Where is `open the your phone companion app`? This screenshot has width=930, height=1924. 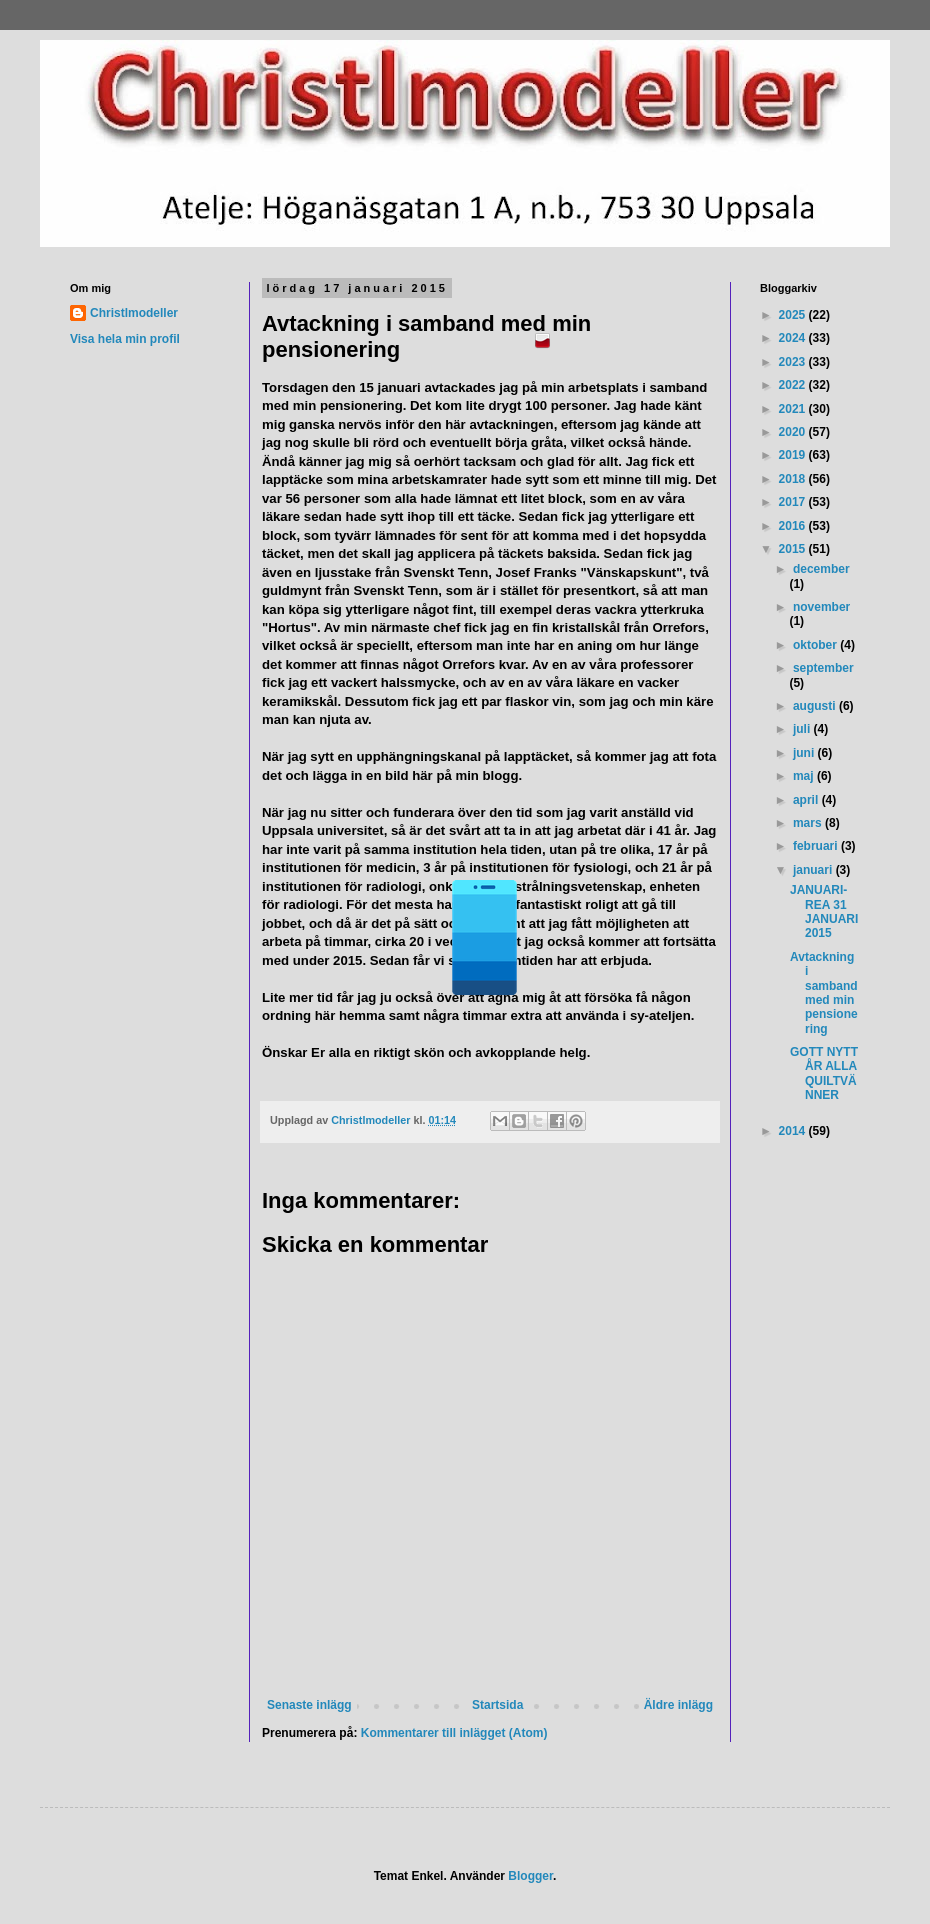 open the your phone companion app is located at coordinates (484, 937).